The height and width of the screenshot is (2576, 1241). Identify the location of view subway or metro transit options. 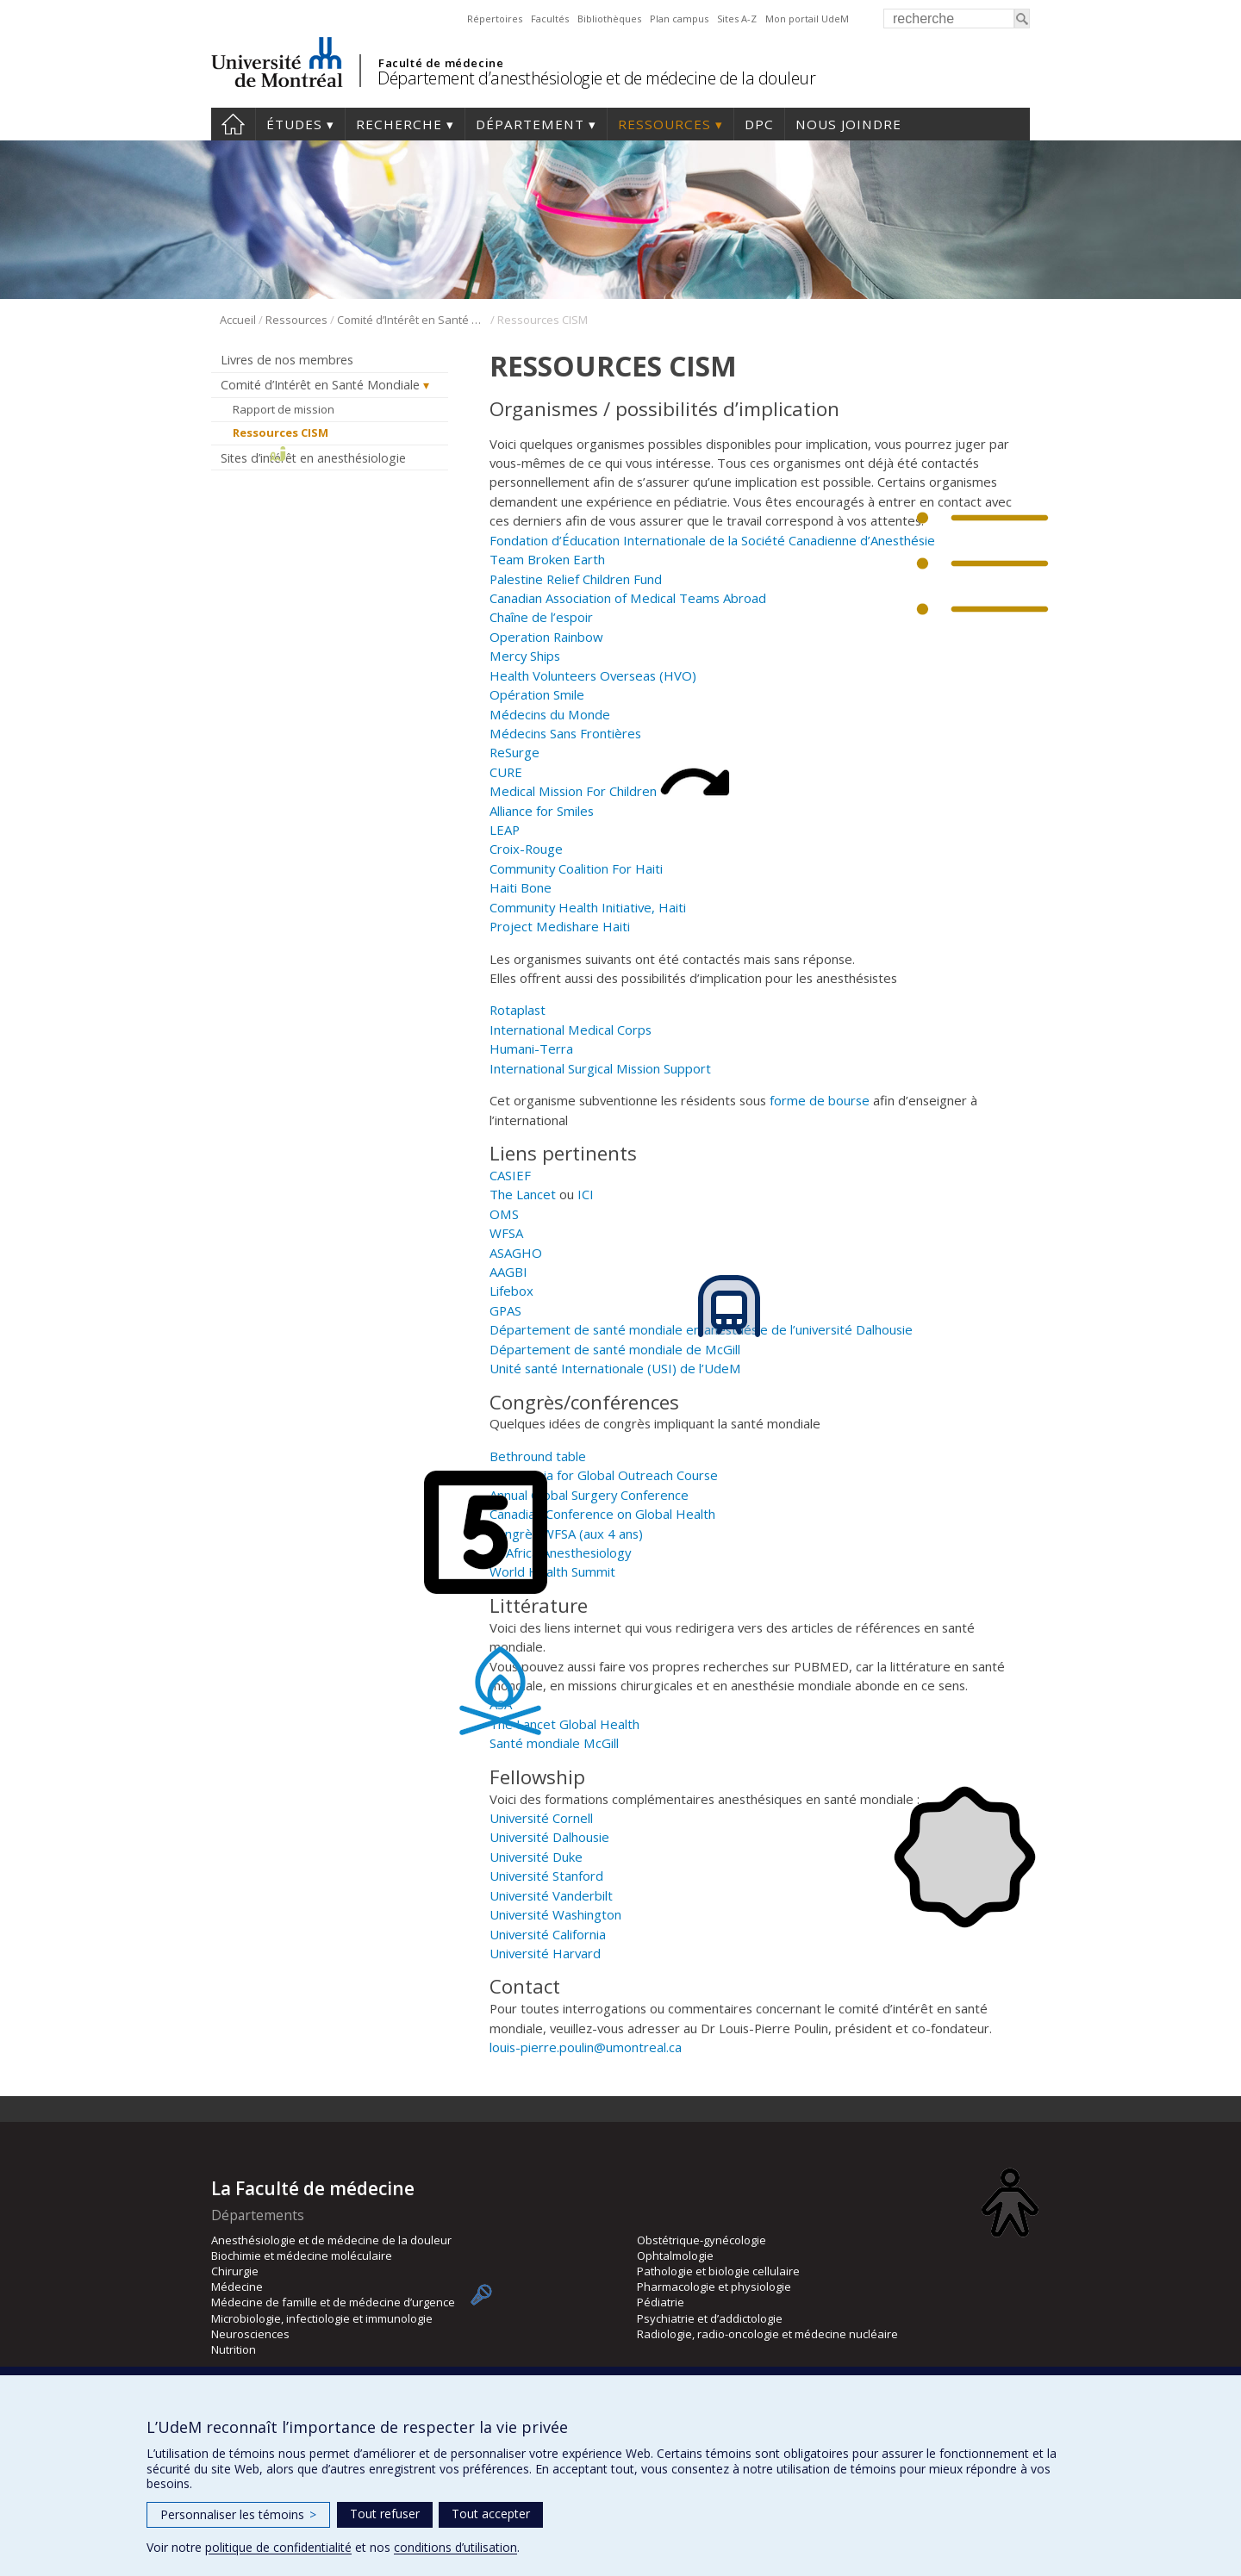
(729, 1309).